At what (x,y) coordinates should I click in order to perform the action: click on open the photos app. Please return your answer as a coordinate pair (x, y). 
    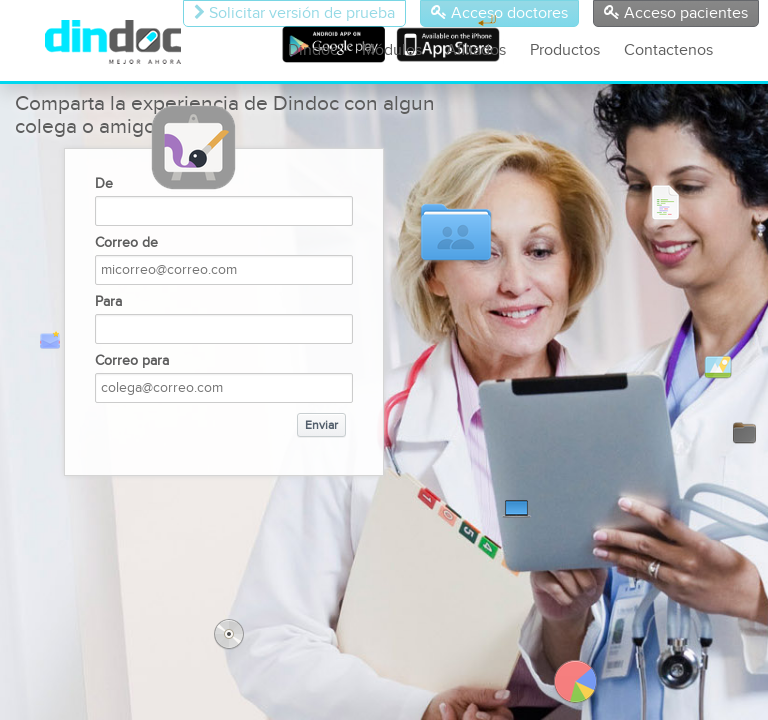
    Looking at the image, I should click on (718, 367).